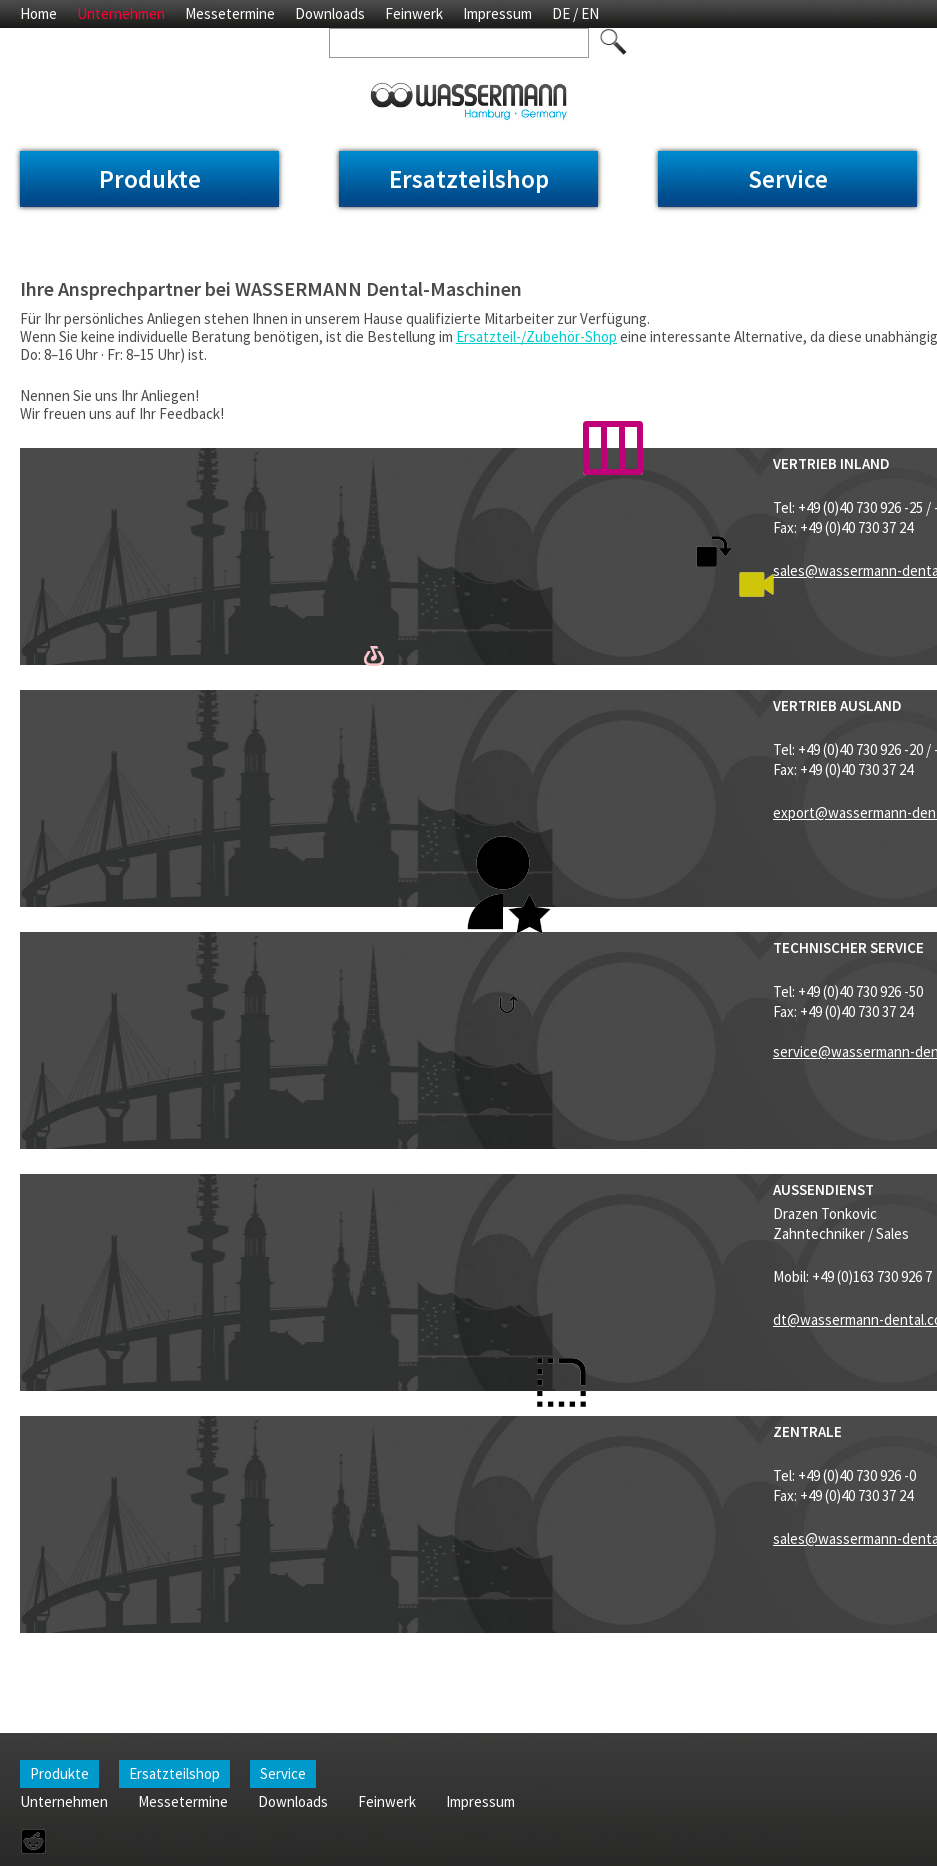 This screenshot has height=1866, width=937. Describe the element at coordinates (713, 551) in the screenshot. I see `rotate element clockwise` at that location.